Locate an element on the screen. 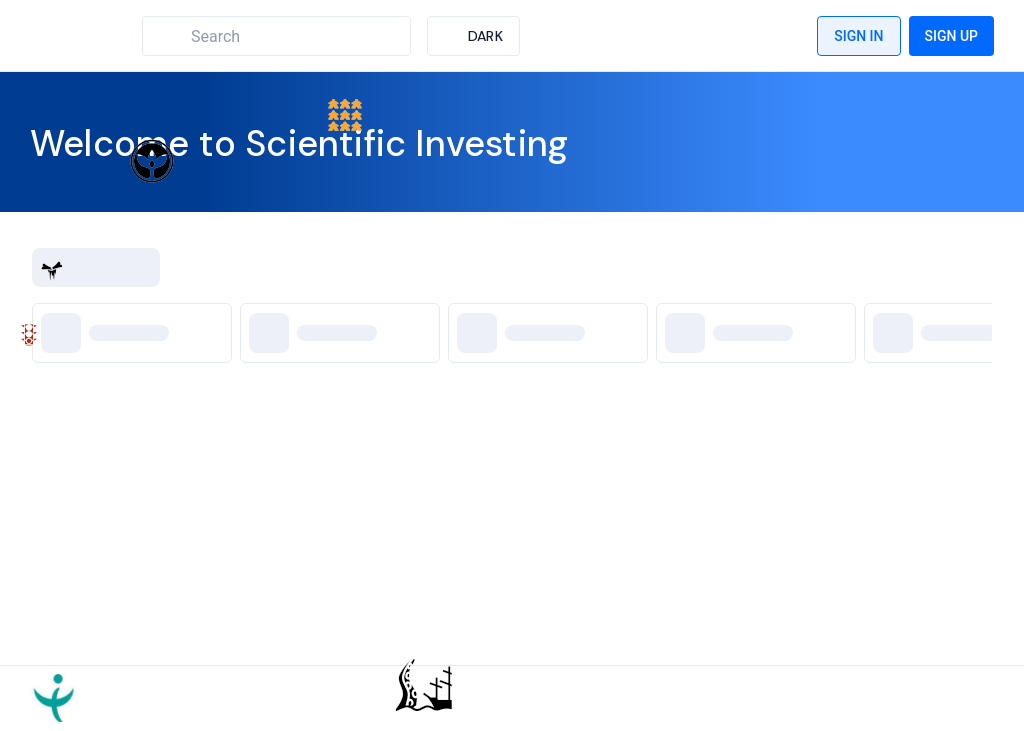 The image size is (1024, 731). indicates plant growth or gardening feature is located at coordinates (152, 161).